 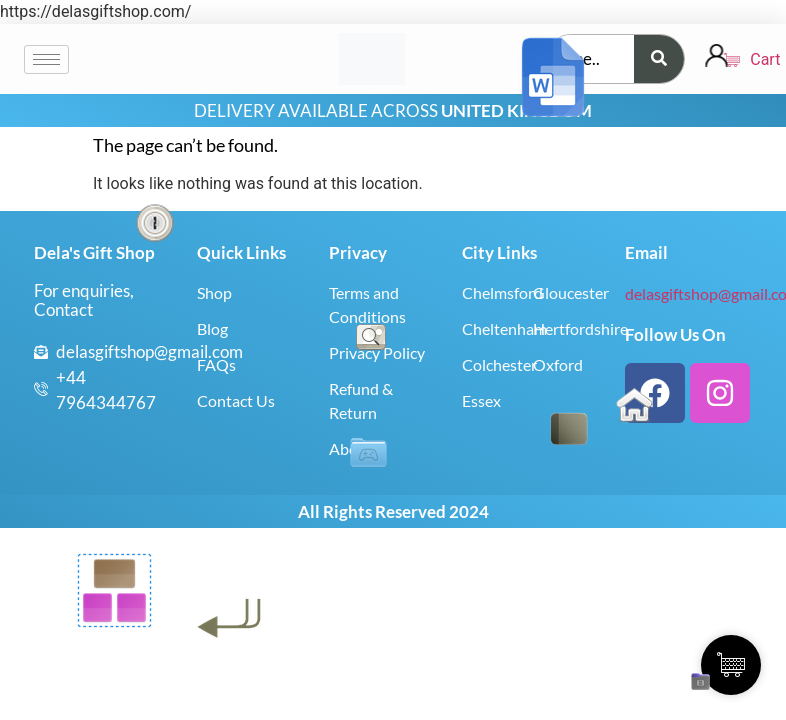 What do you see at coordinates (155, 223) in the screenshot?
I see `open passwords and keys manager` at bounding box center [155, 223].